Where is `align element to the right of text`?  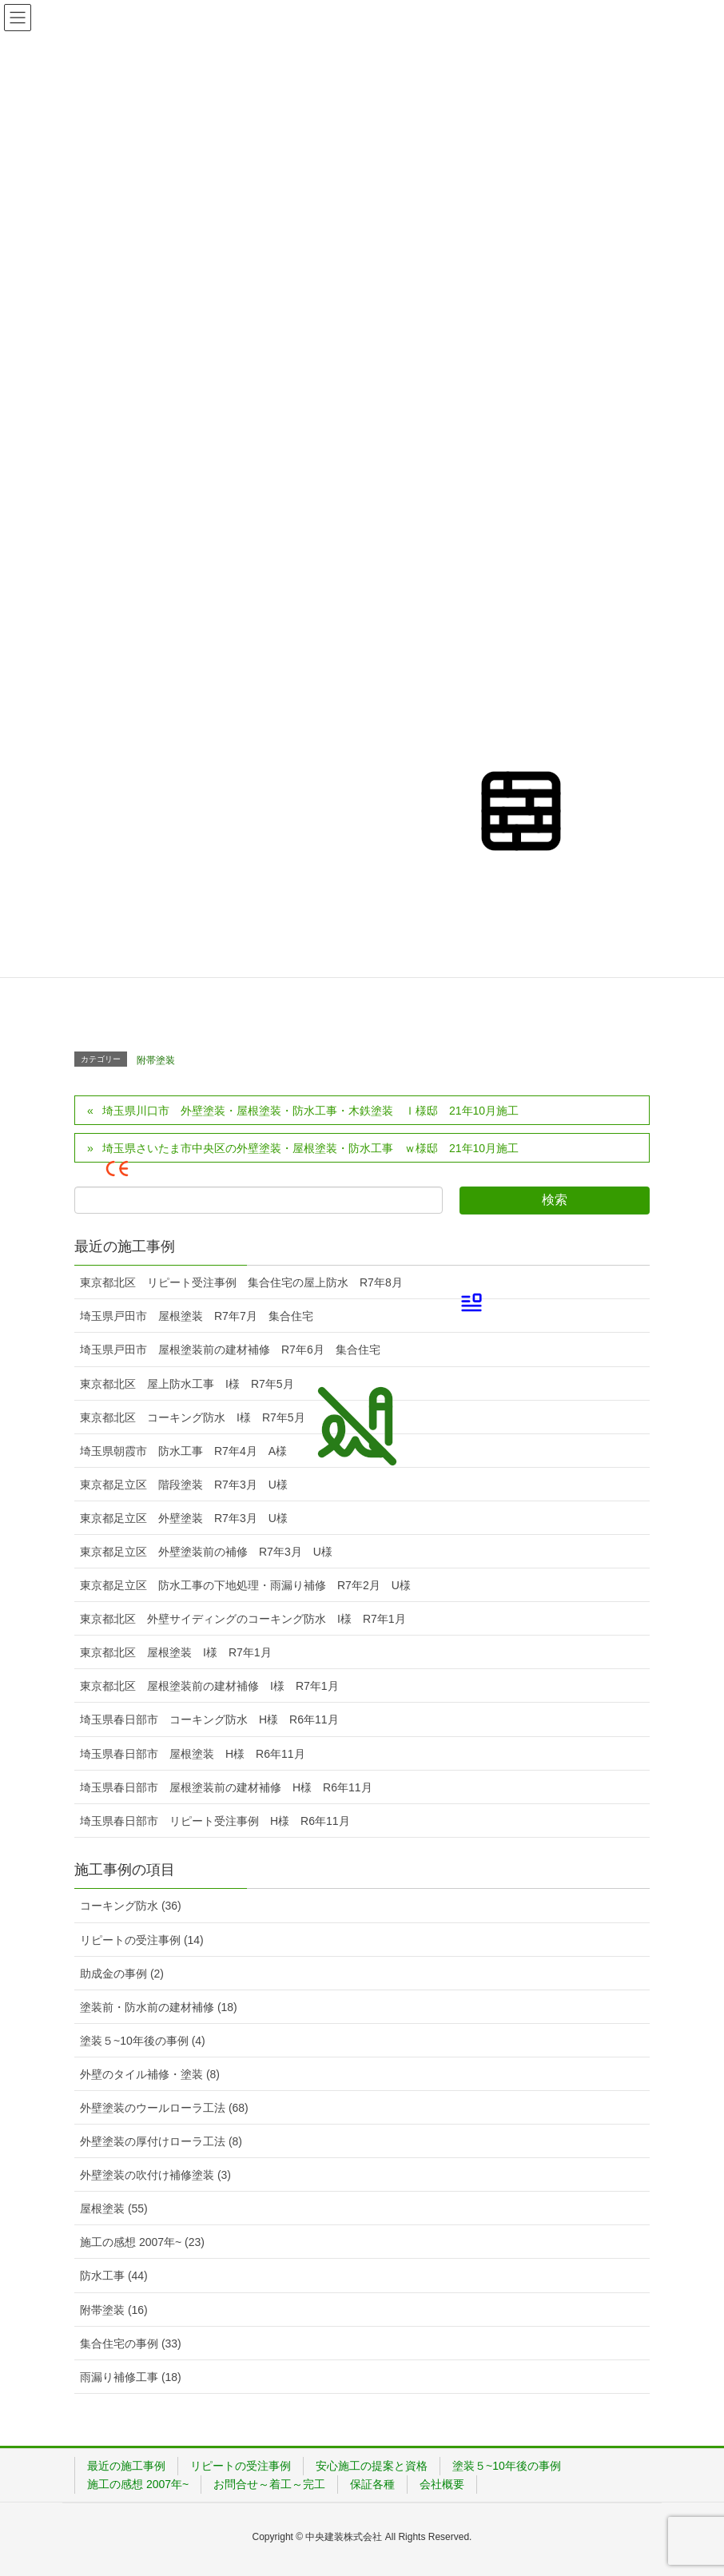
align element to the right of text is located at coordinates (471, 1302).